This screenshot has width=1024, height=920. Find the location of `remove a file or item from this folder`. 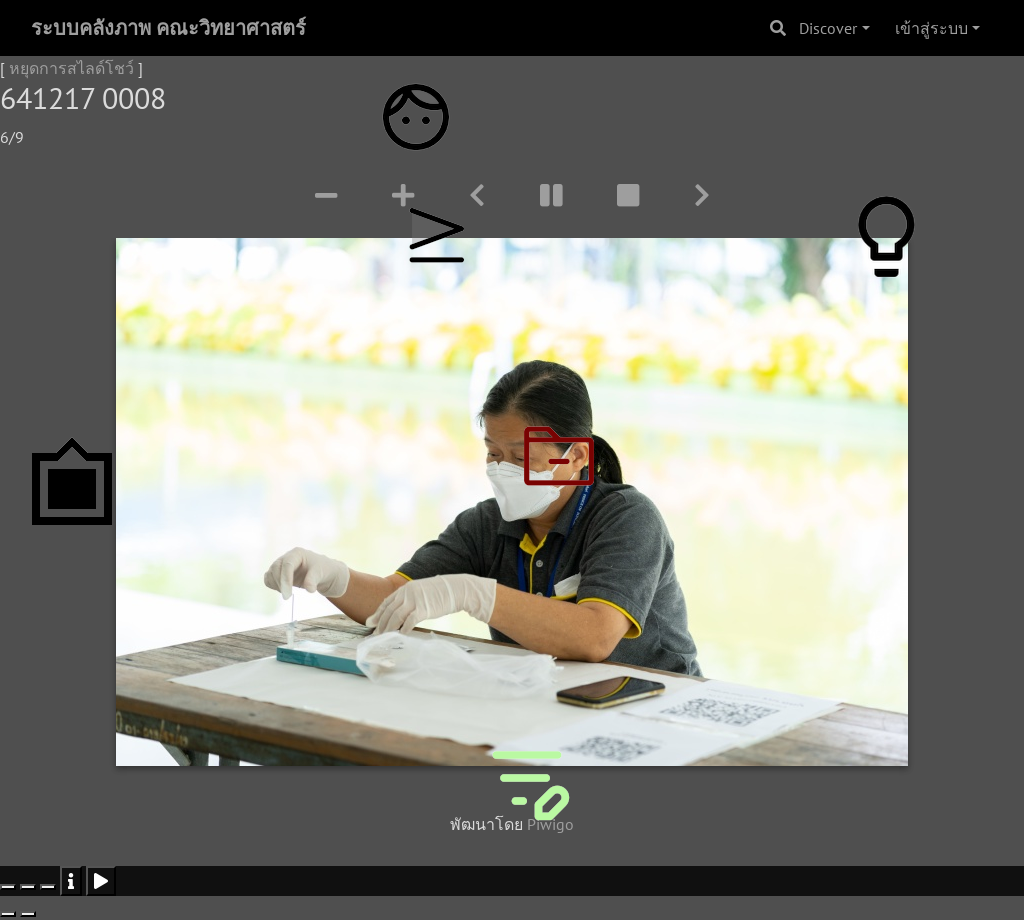

remove a file or item from this folder is located at coordinates (559, 456).